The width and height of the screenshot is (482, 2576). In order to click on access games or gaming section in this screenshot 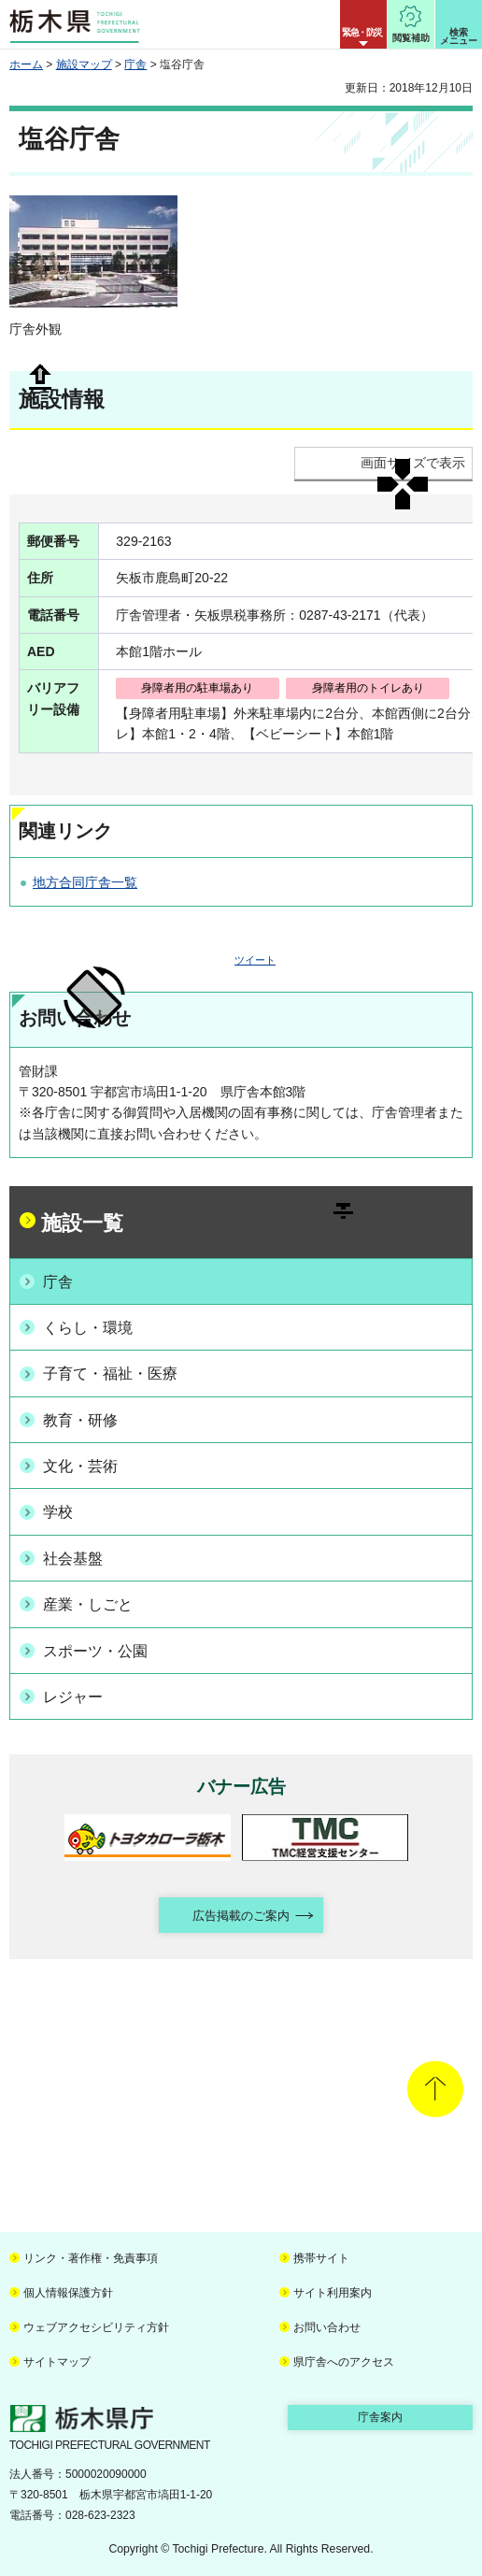, I will do `click(403, 484)`.